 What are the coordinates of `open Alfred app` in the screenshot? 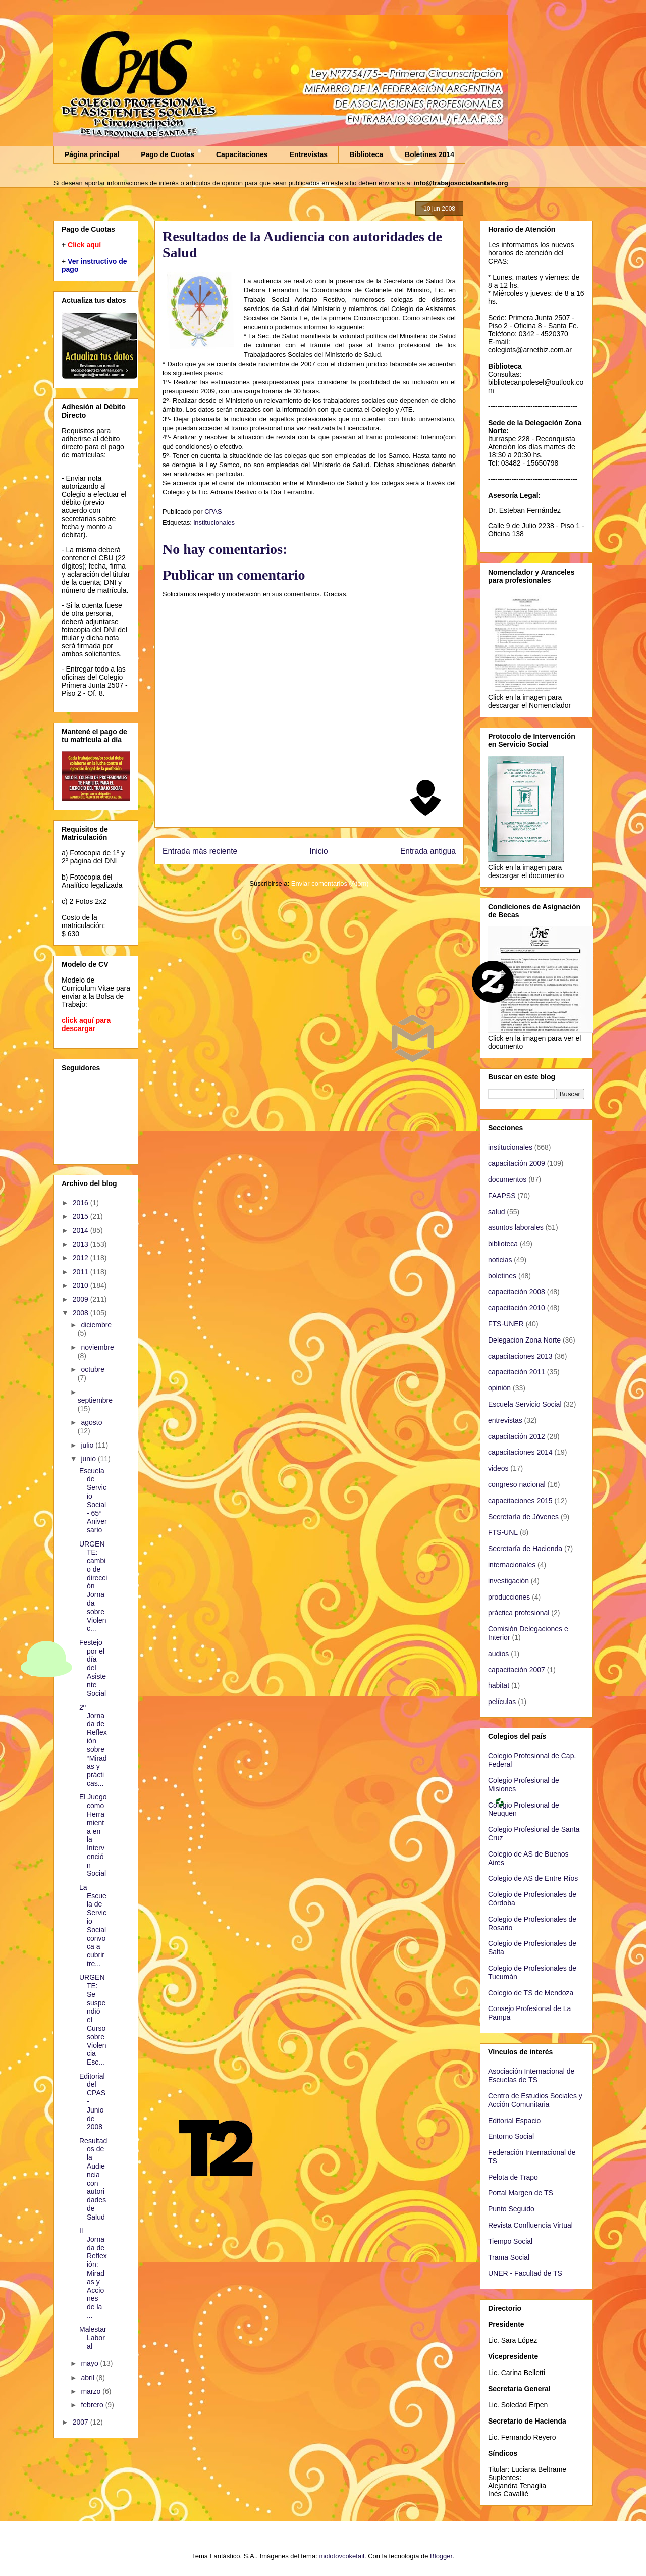 It's located at (46, 1659).